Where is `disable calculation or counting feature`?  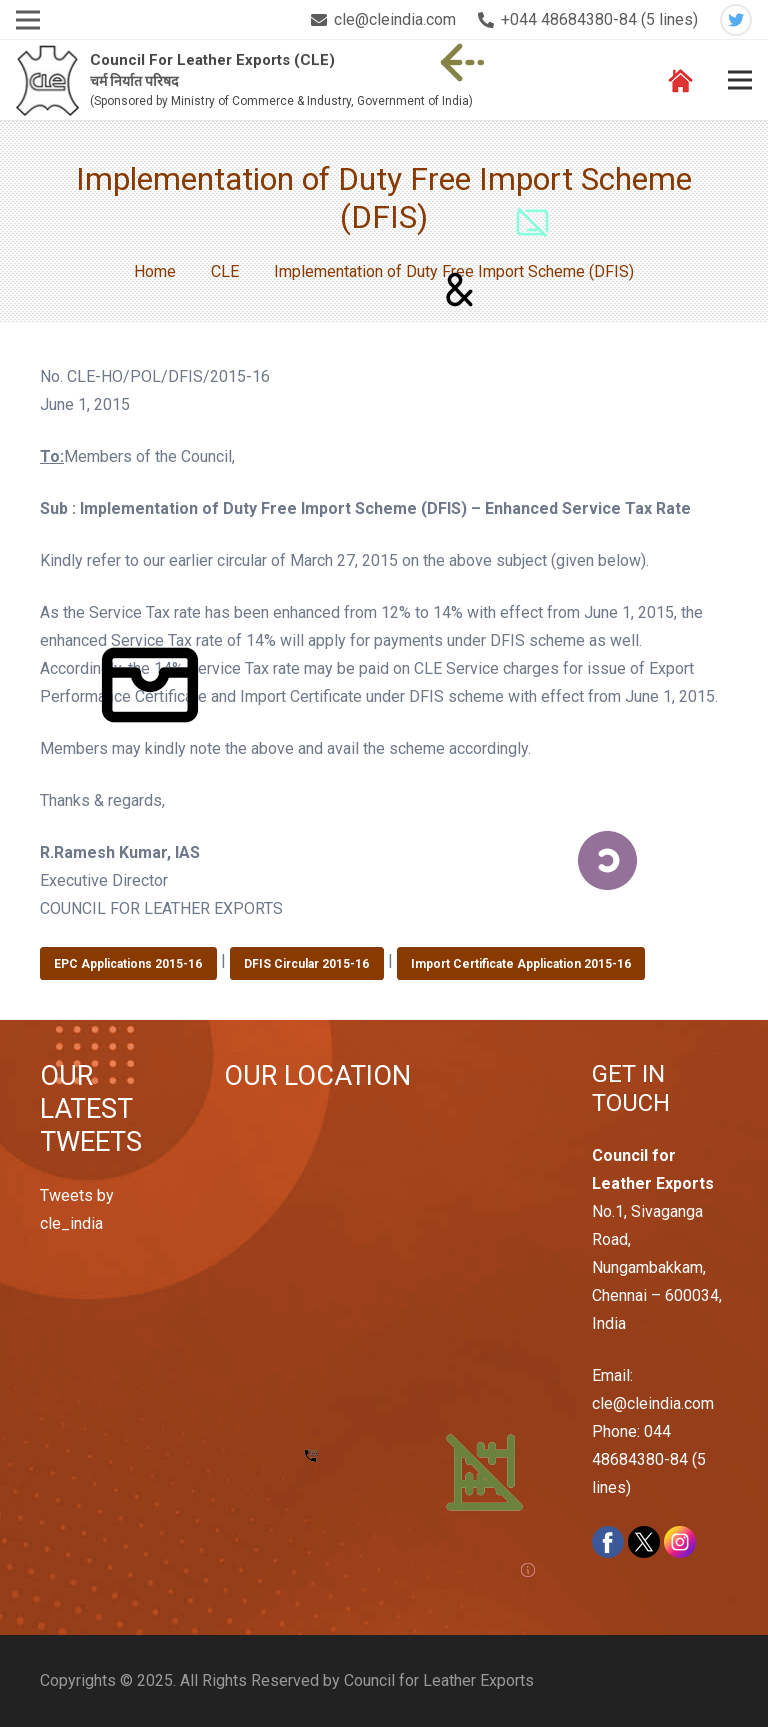 disable calculation or counting feature is located at coordinates (484, 1472).